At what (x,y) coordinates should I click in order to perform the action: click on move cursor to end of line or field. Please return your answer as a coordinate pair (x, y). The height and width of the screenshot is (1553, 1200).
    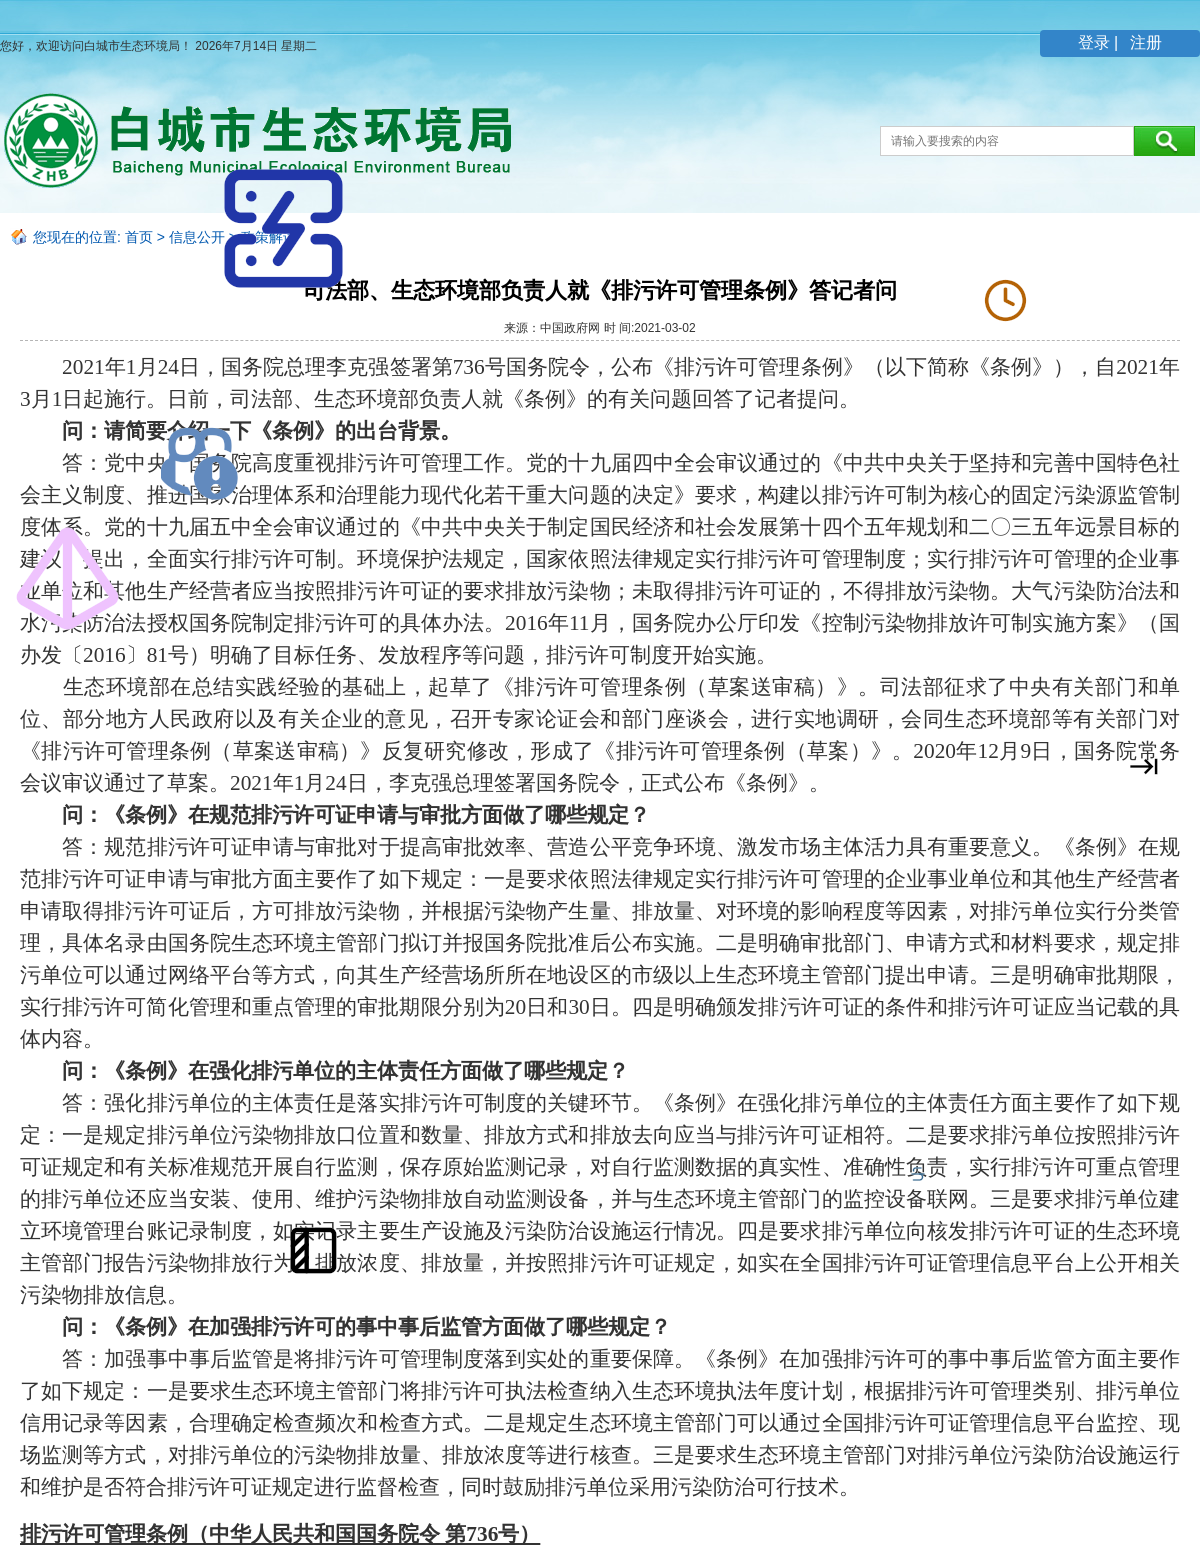
    Looking at the image, I should click on (1144, 766).